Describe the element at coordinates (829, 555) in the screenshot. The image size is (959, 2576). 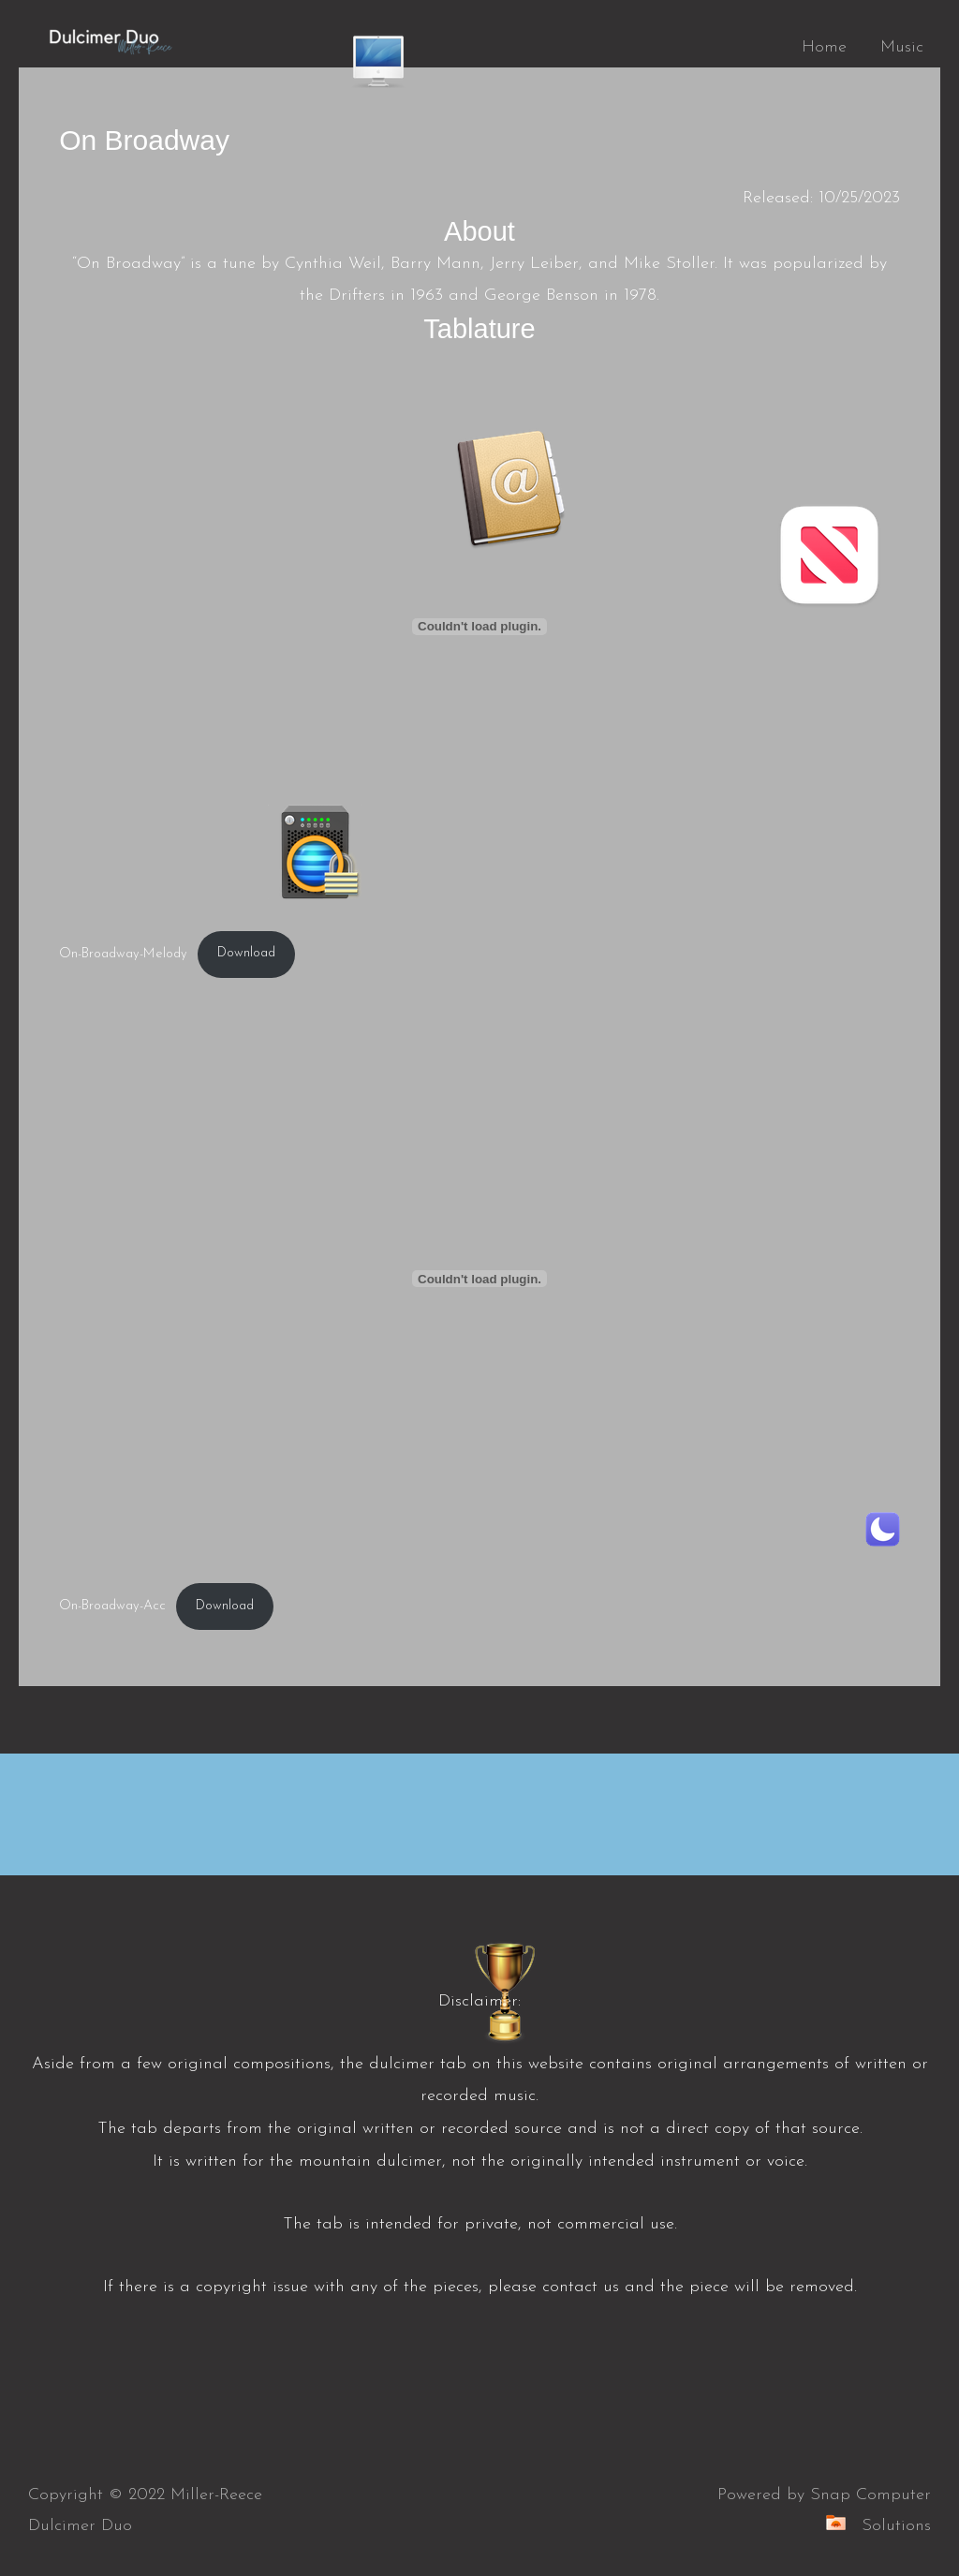
I see `open the apple news app` at that location.